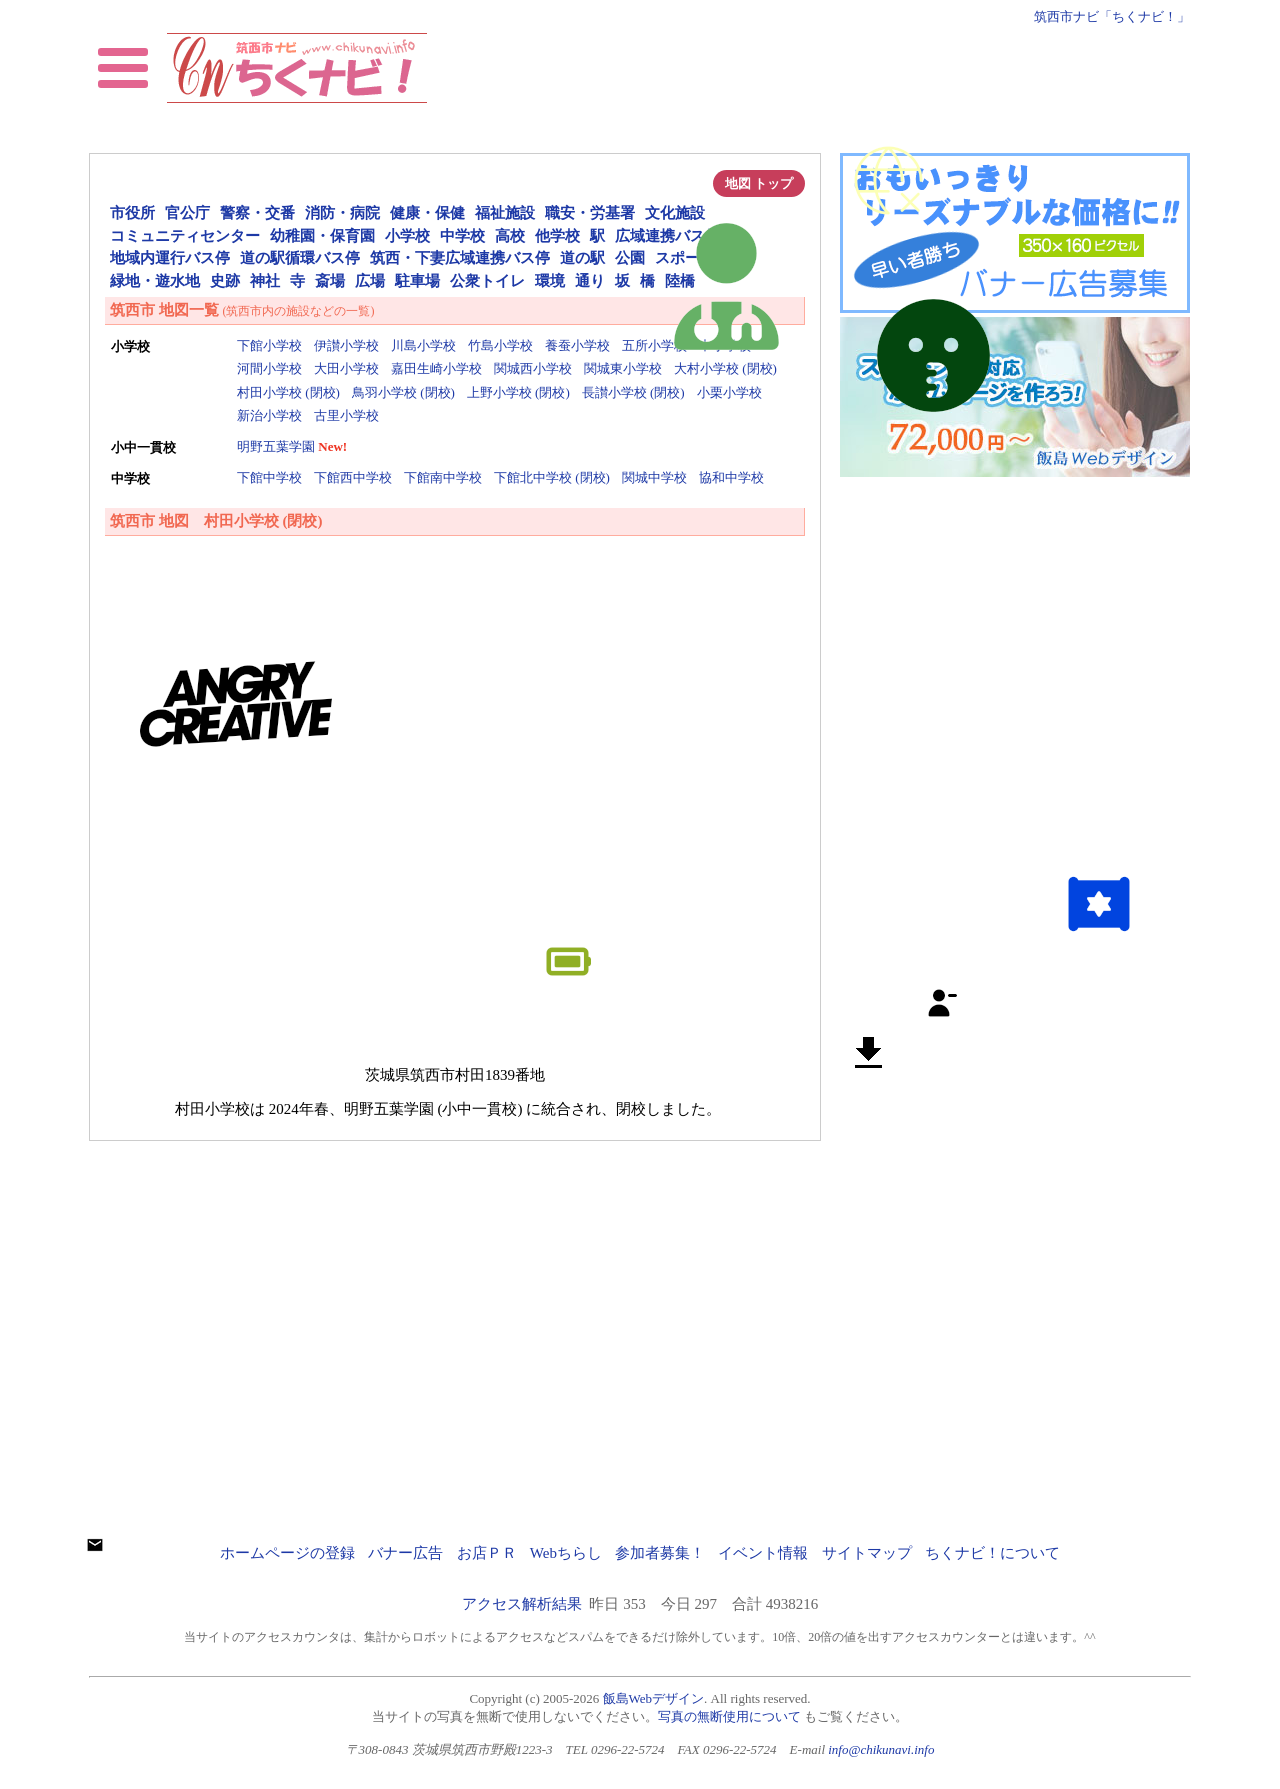 This screenshot has width=1280, height=1789. I want to click on send a kiss or blowing kiss emoji reaction, so click(933, 355).